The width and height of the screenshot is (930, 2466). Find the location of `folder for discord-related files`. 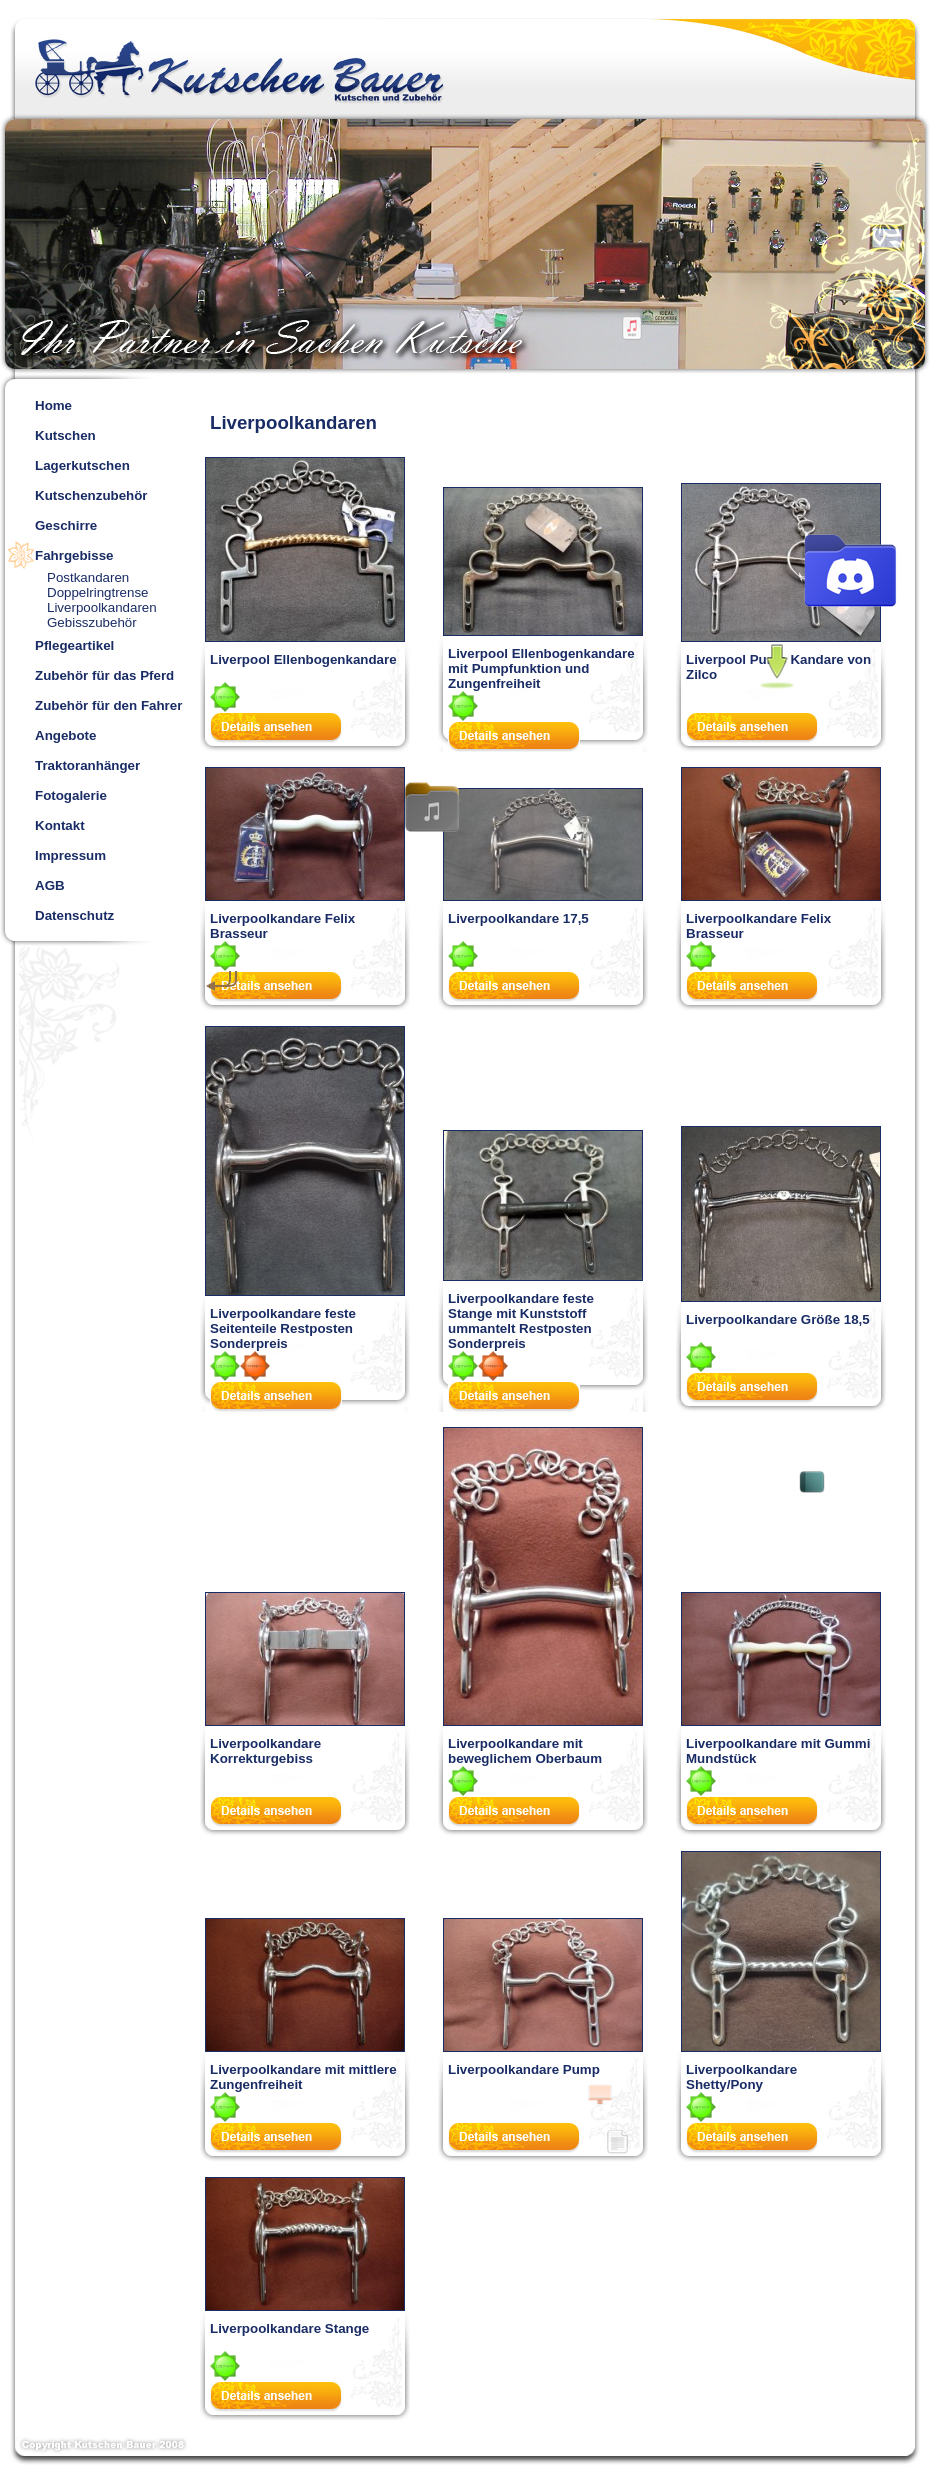

folder for discord-related files is located at coordinates (850, 573).